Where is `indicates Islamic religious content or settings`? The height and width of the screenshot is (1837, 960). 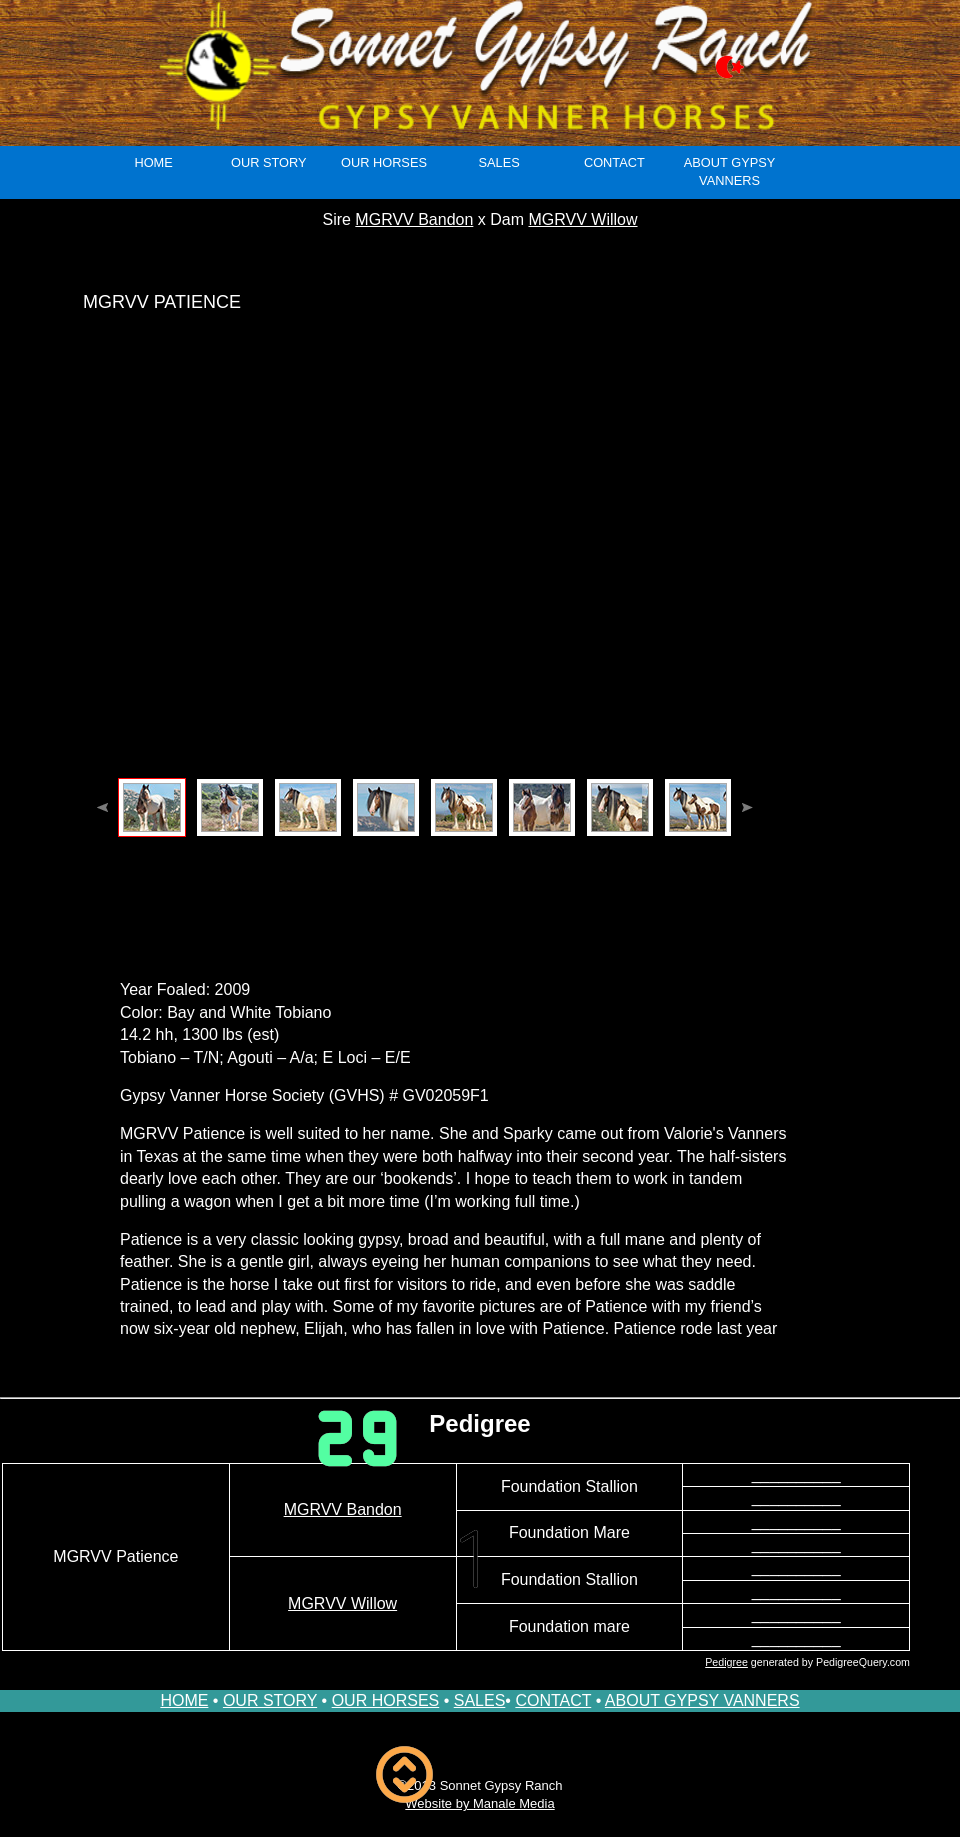
indicates Islamic religious content or settings is located at coordinates (729, 67).